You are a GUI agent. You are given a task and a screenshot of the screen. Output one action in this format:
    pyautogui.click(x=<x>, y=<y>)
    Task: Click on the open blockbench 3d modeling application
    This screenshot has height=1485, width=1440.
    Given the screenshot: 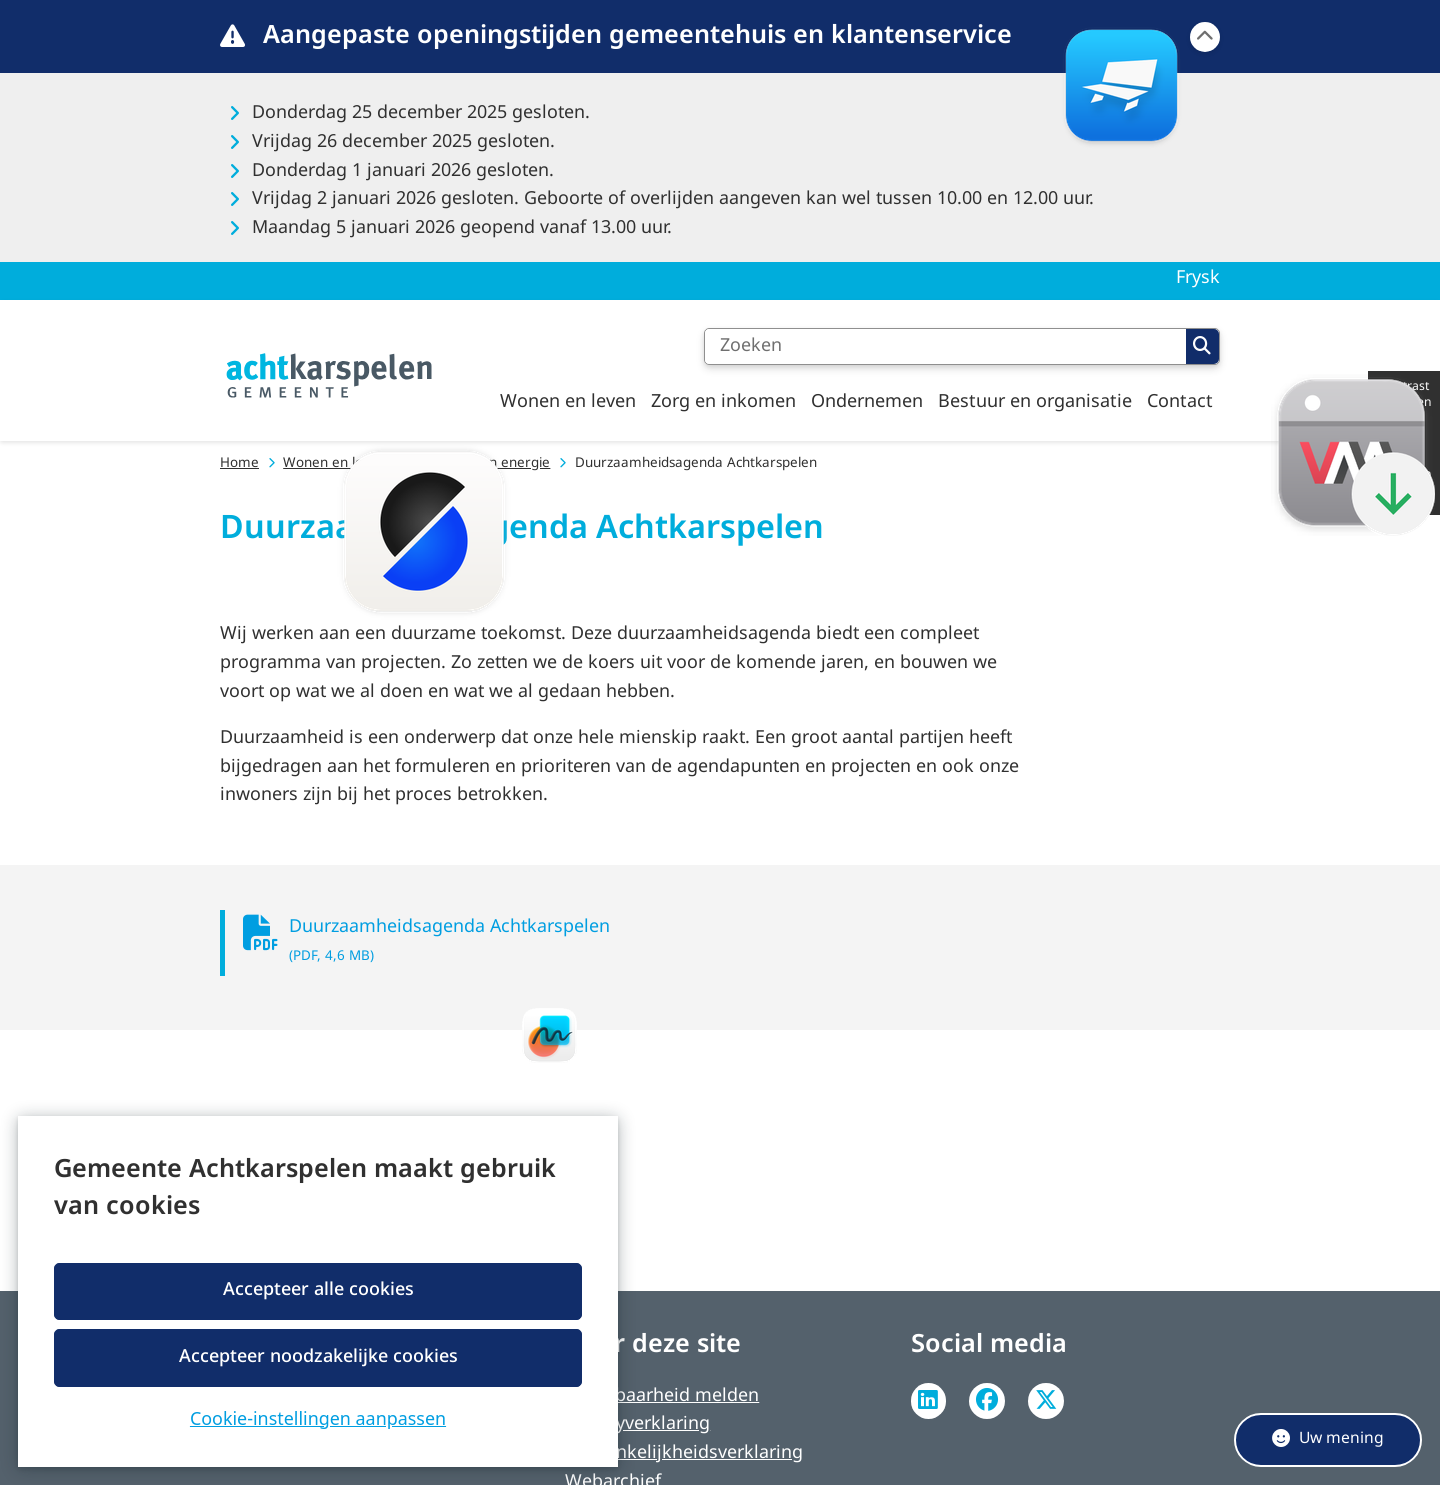 What is the action you would take?
    pyautogui.click(x=1121, y=85)
    